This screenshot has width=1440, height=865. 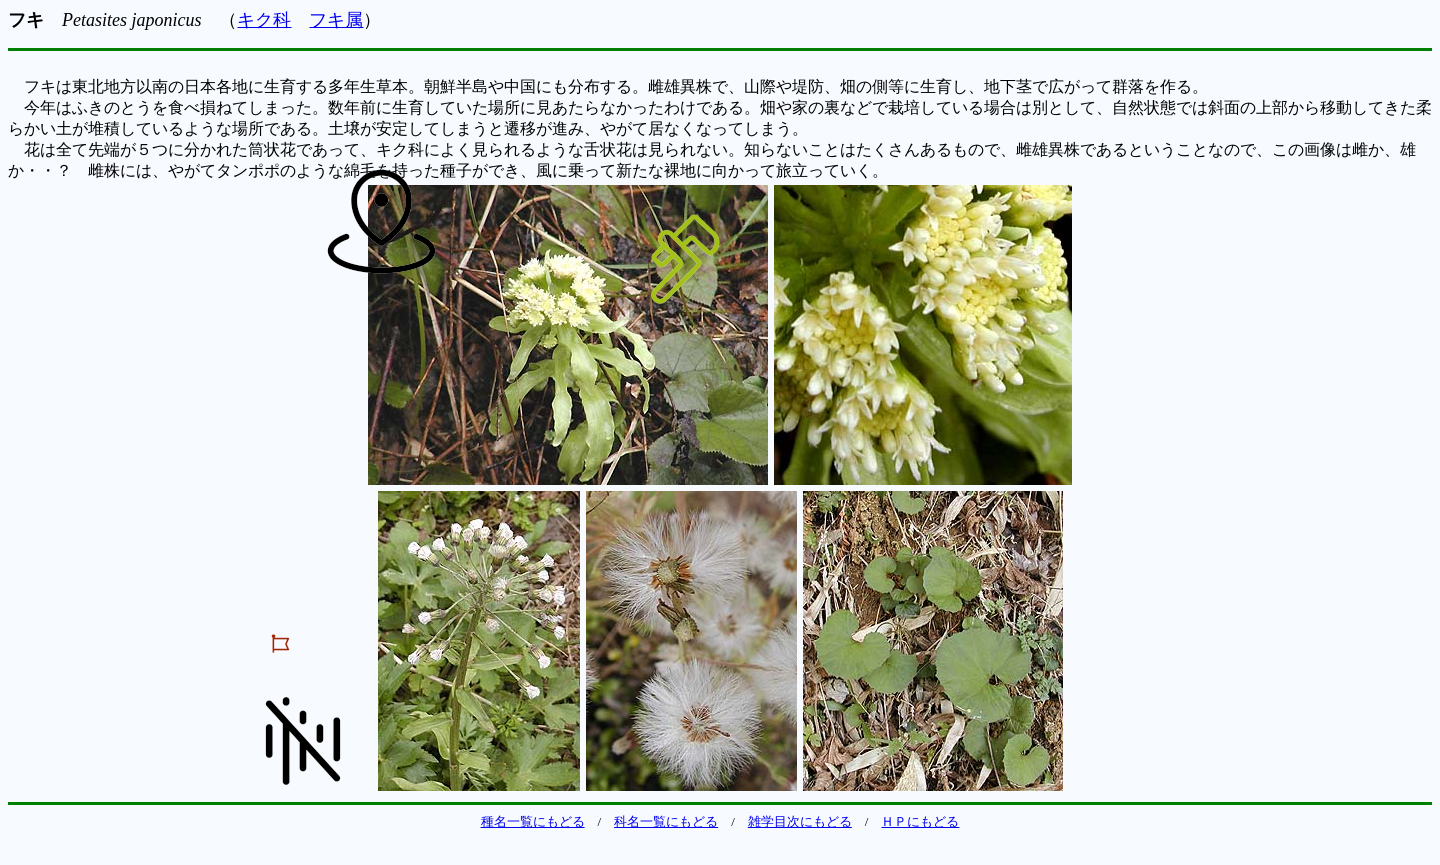 What do you see at coordinates (681, 259) in the screenshot?
I see `access tools or settings` at bounding box center [681, 259].